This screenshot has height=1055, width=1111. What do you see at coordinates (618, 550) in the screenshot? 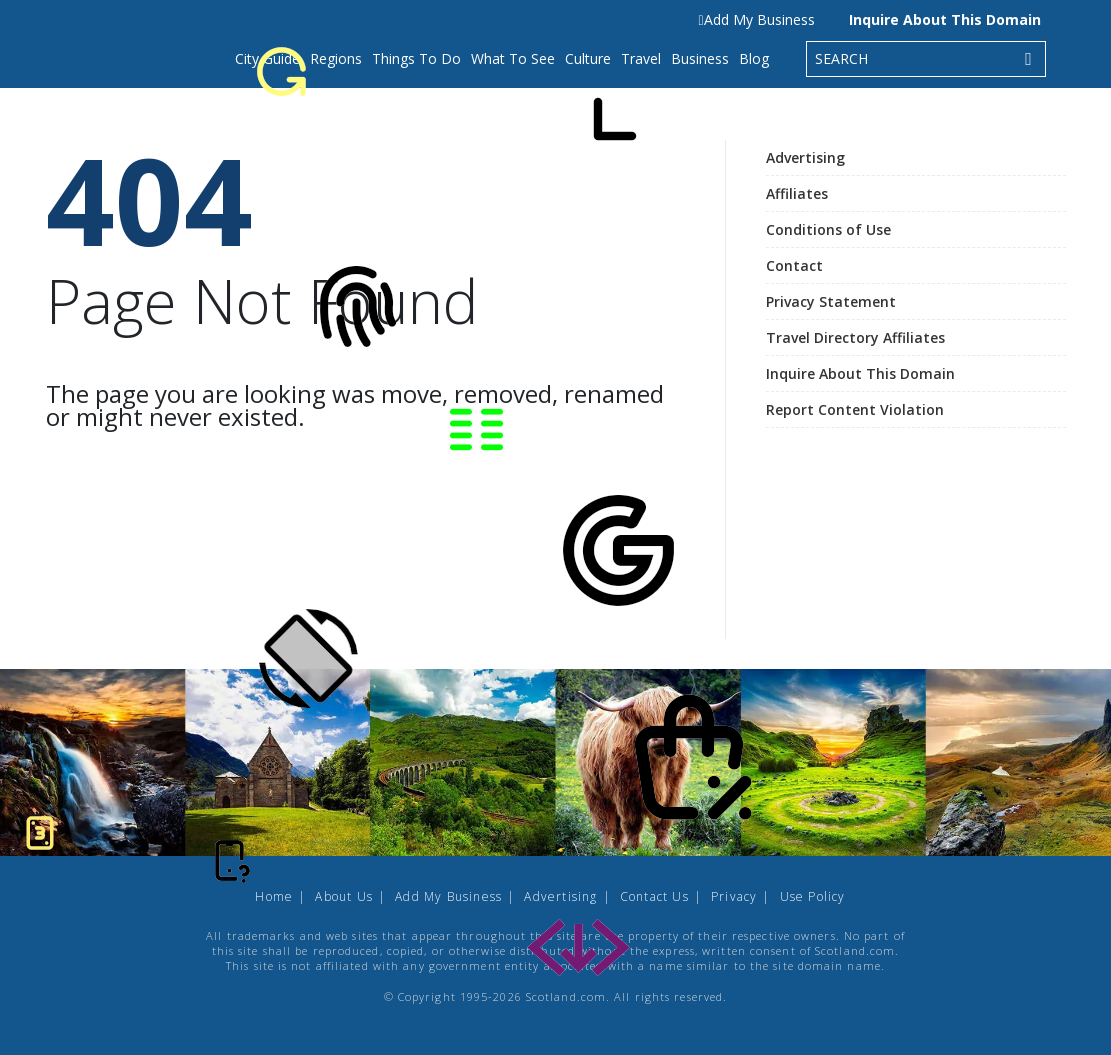
I see `sign in with Google` at bounding box center [618, 550].